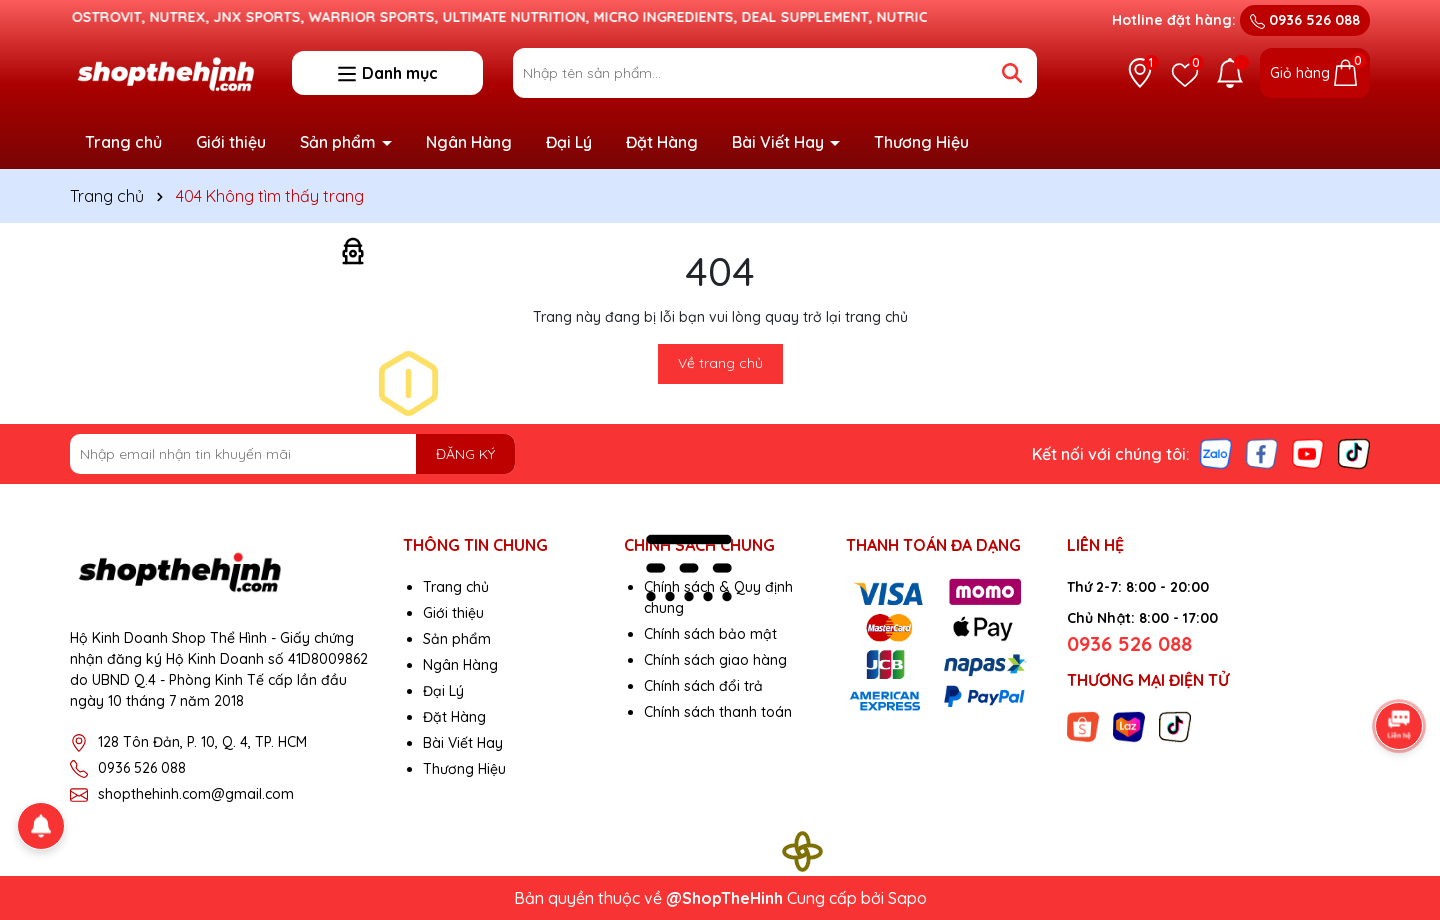 Image resolution: width=1440 pixels, height=920 pixels. What do you see at coordinates (689, 568) in the screenshot?
I see `select border line style` at bounding box center [689, 568].